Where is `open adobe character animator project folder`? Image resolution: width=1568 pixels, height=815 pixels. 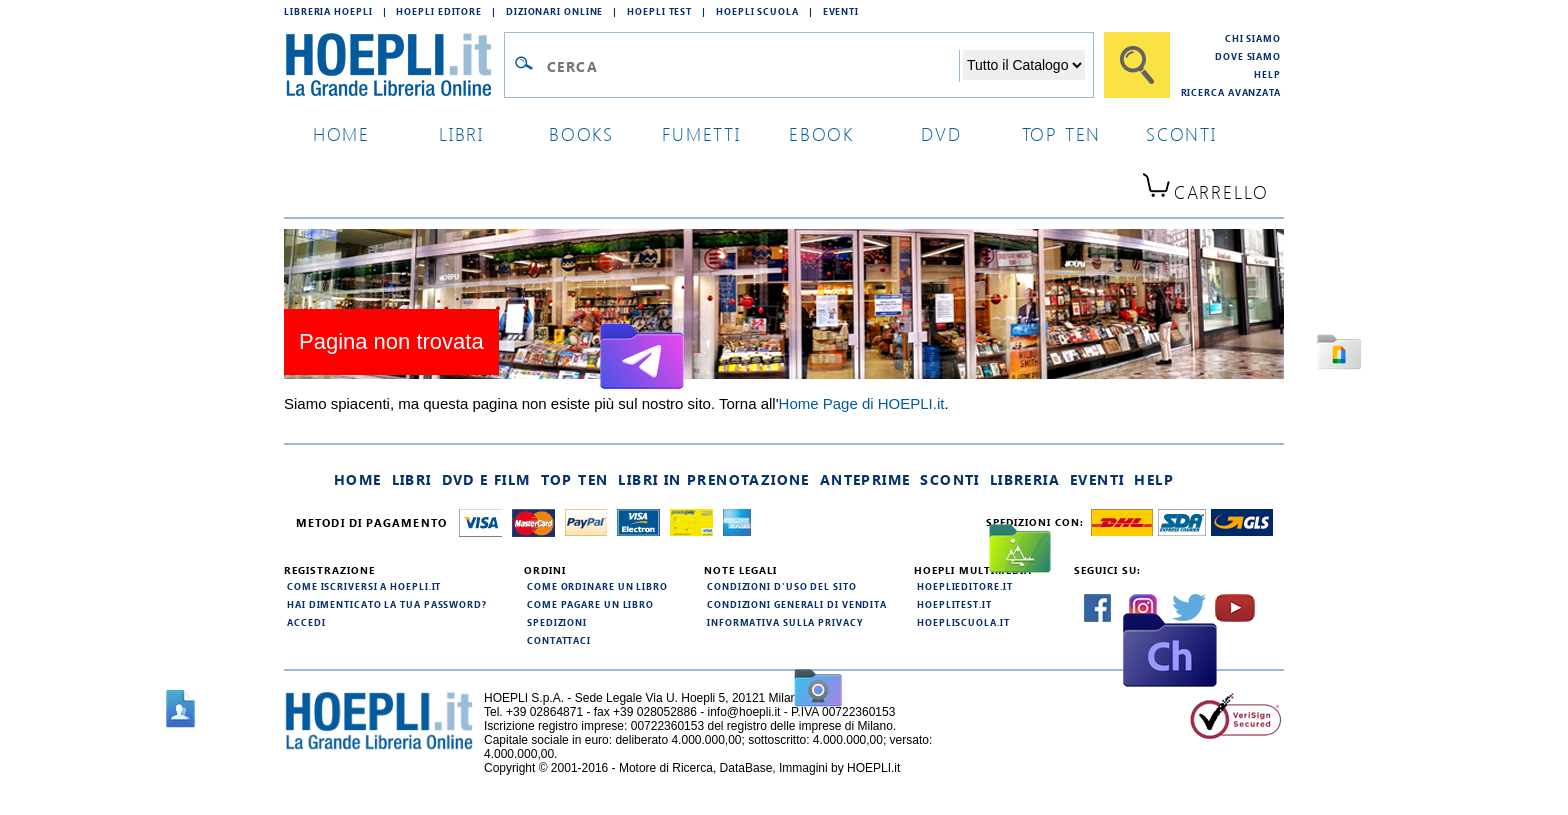
open adobe character animator project folder is located at coordinates (1169, 652).